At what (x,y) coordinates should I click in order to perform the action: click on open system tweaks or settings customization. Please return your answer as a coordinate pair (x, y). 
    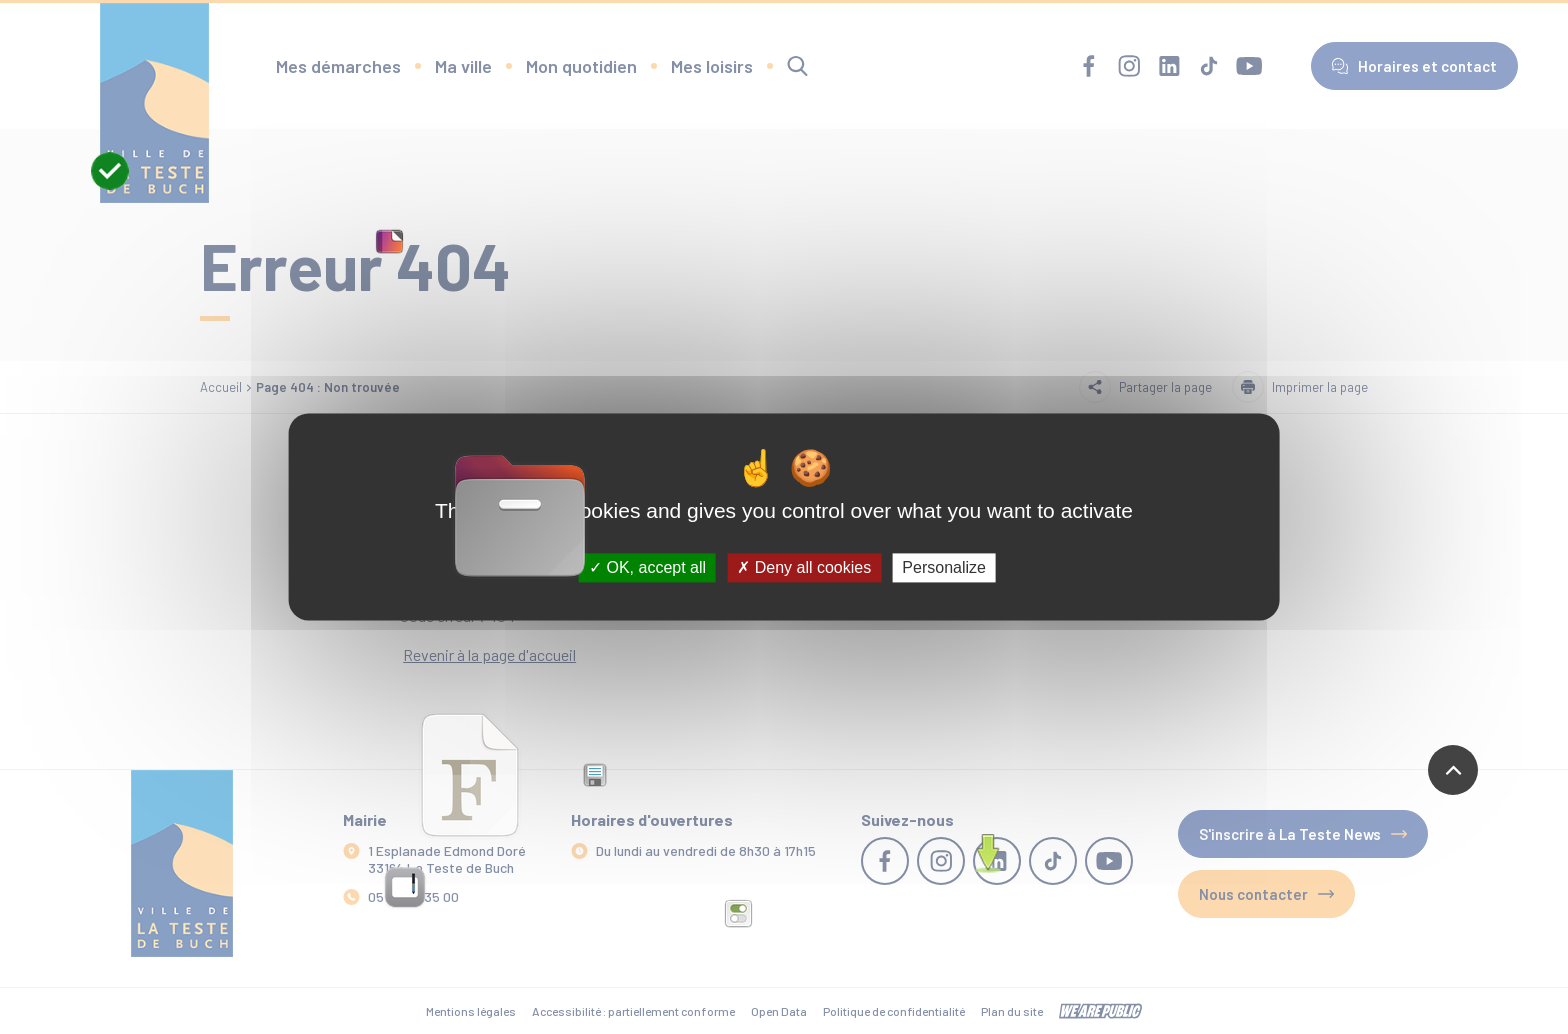
    Looking at the image, I should click on (738, 913).